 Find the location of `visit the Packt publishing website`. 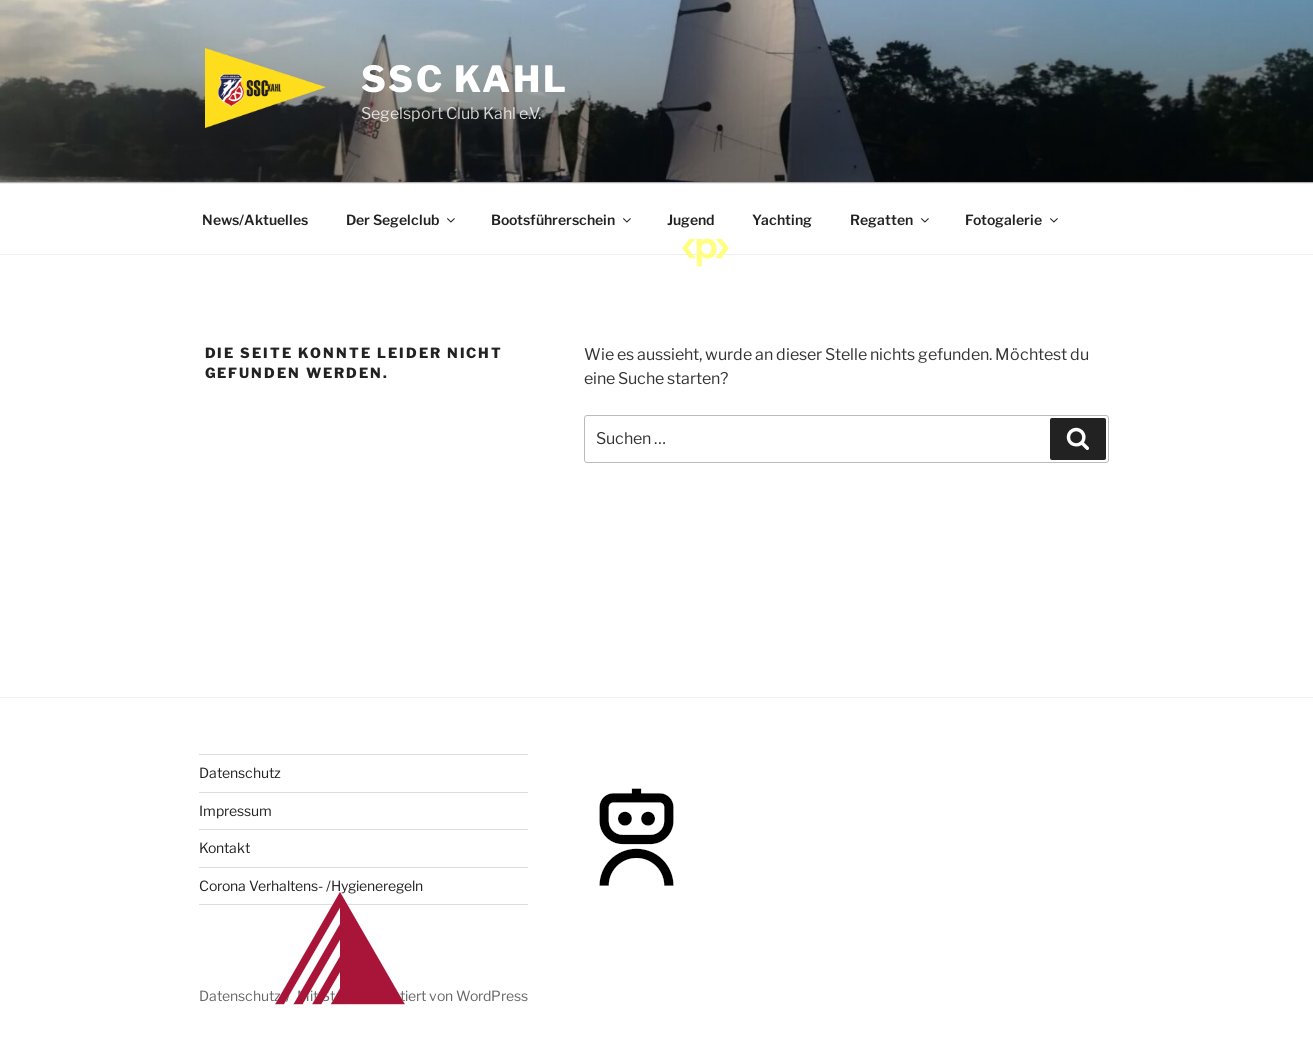

visit the Packt publishing website is located at coordinates (705, 252).